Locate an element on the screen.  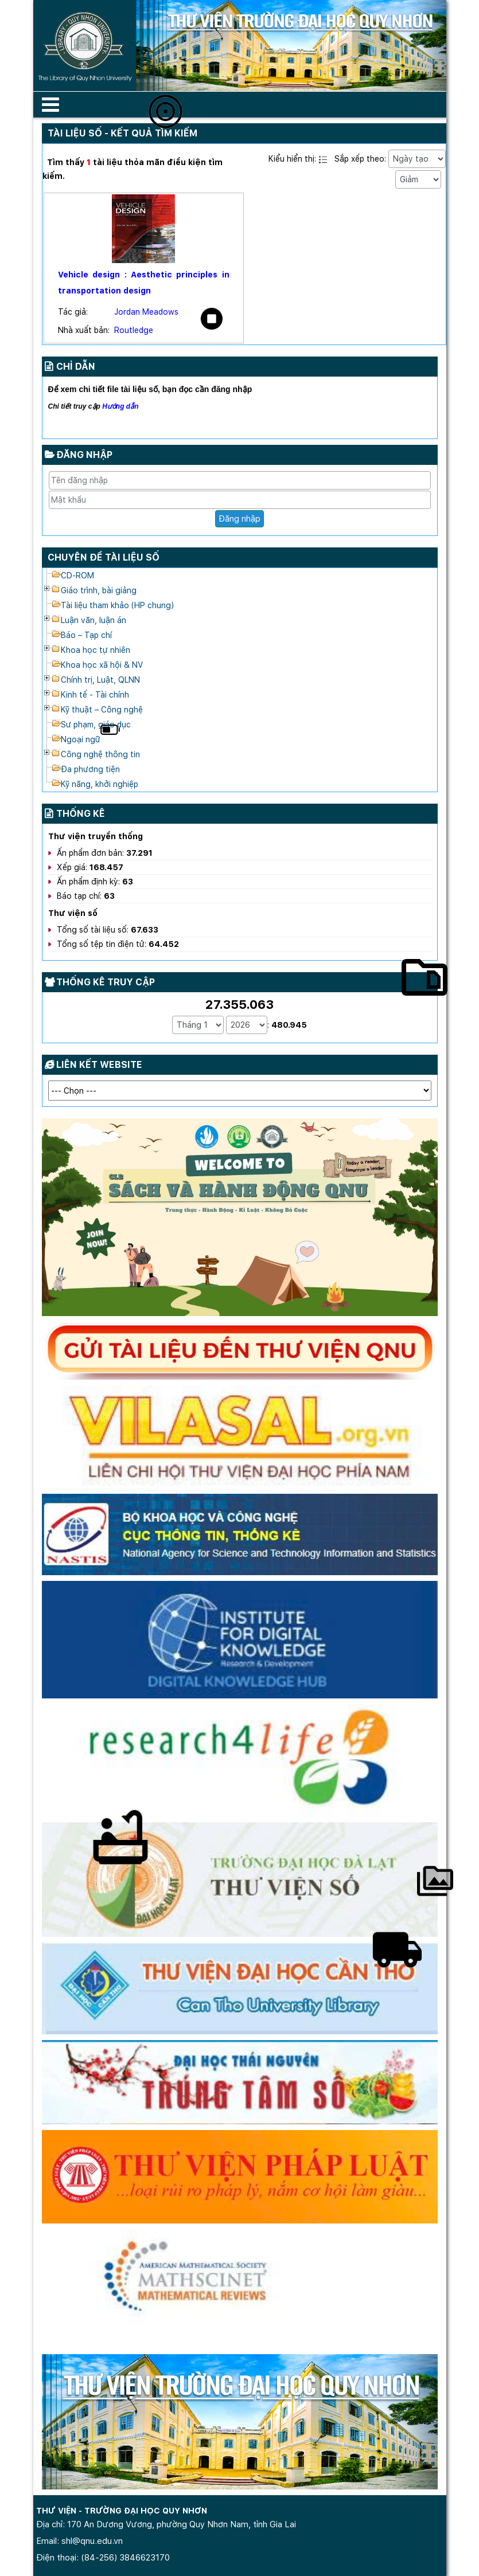
track your delivery status is located at coordinates (397, 1949).